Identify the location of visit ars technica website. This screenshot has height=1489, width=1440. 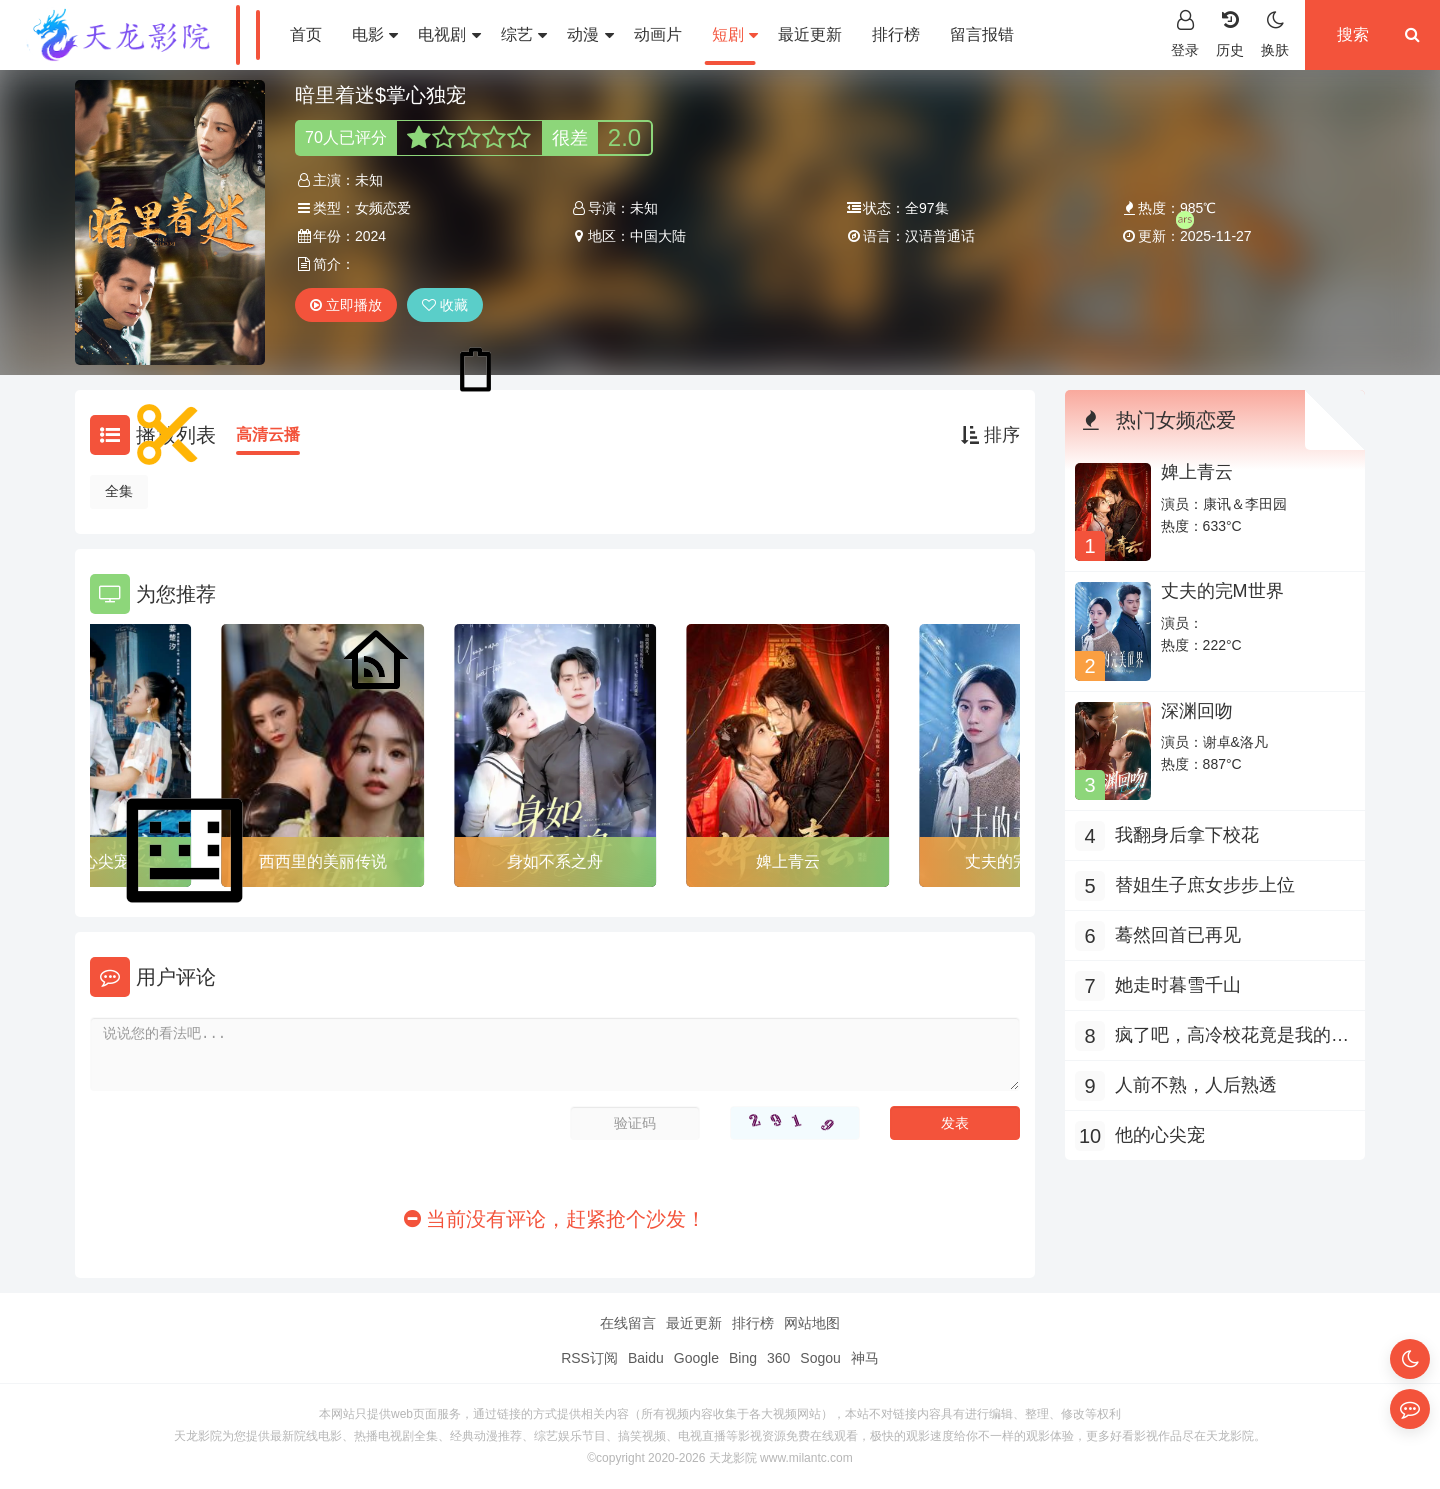
(1185, 220).